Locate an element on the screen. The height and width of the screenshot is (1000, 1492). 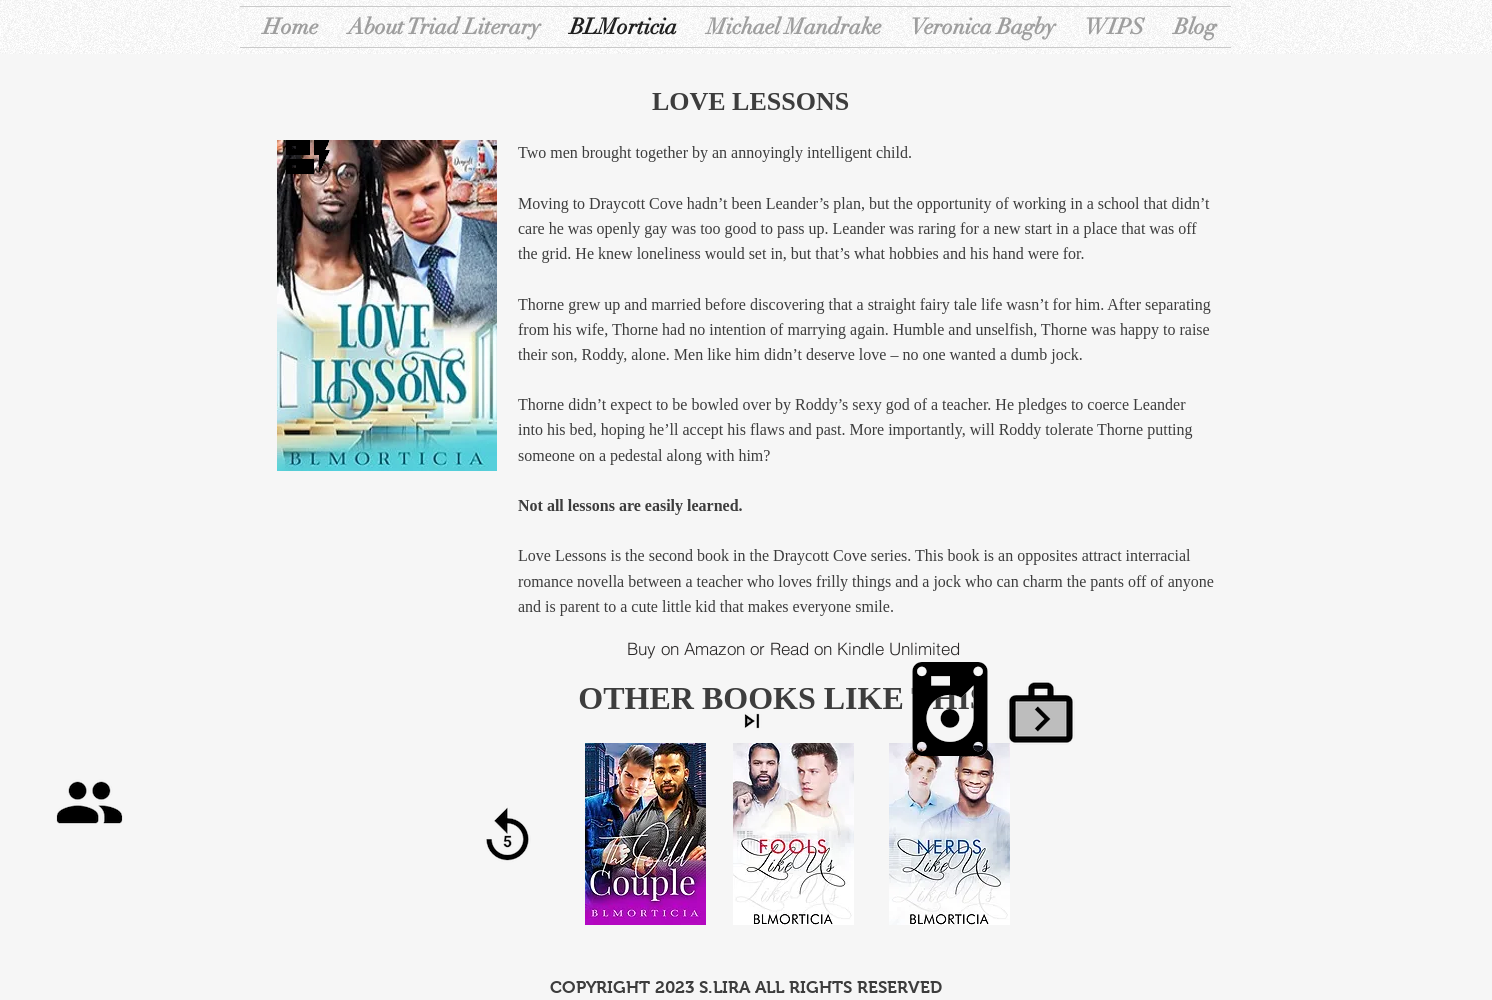
skip to the next track or video is located at coordinates (752, 721).